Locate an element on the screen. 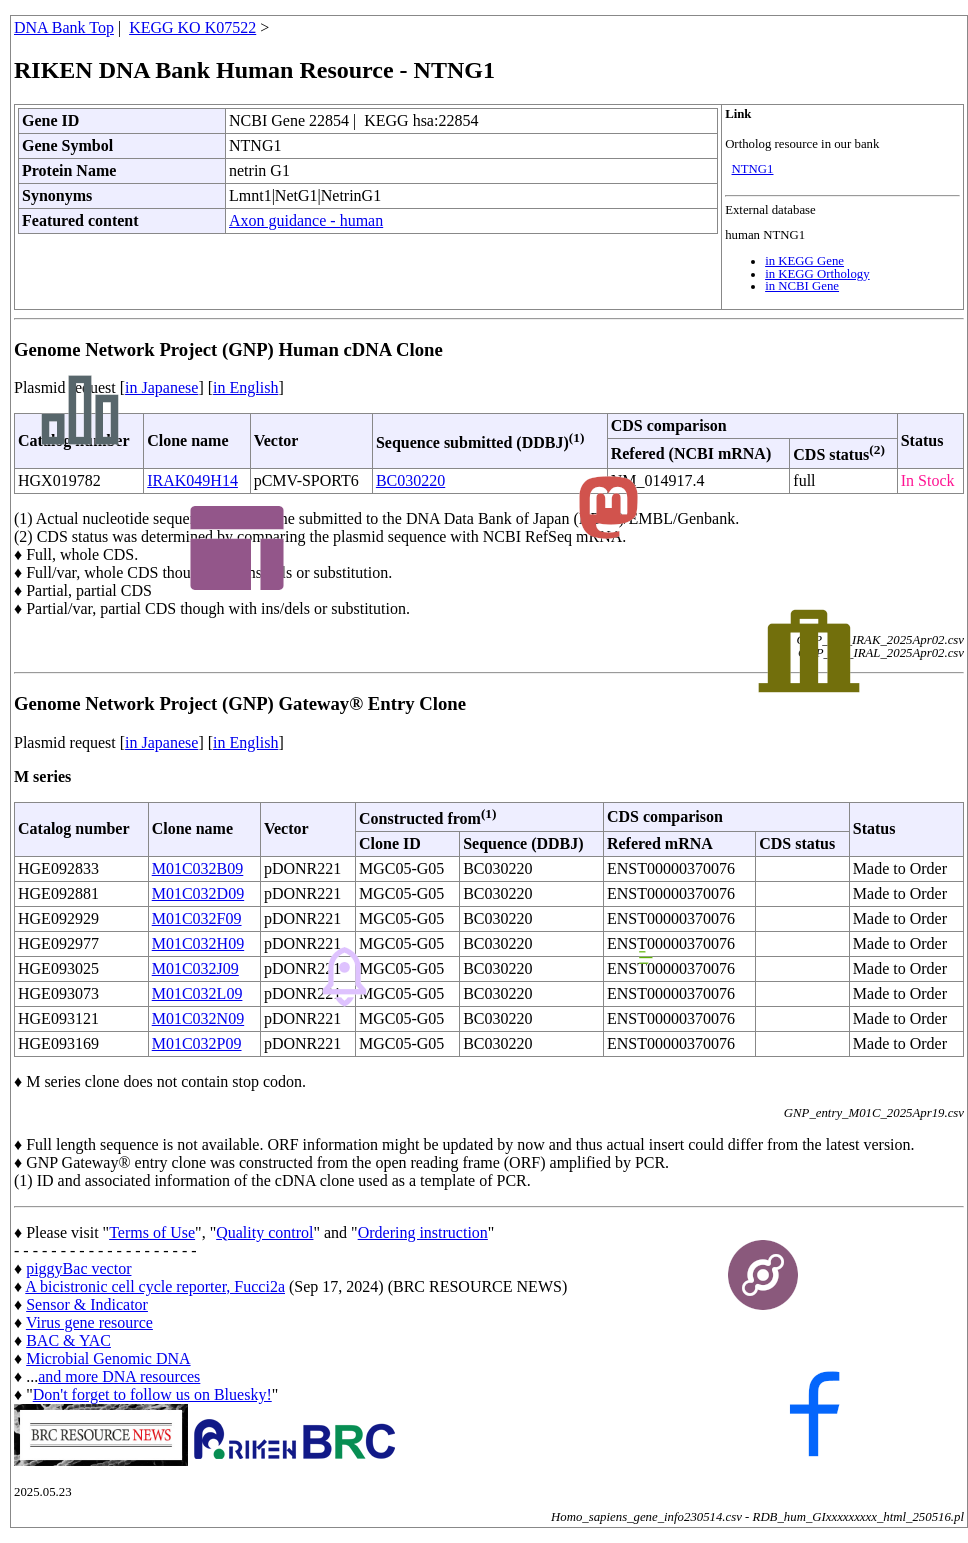  open Facebook app is located at coordinates (813, 1418).